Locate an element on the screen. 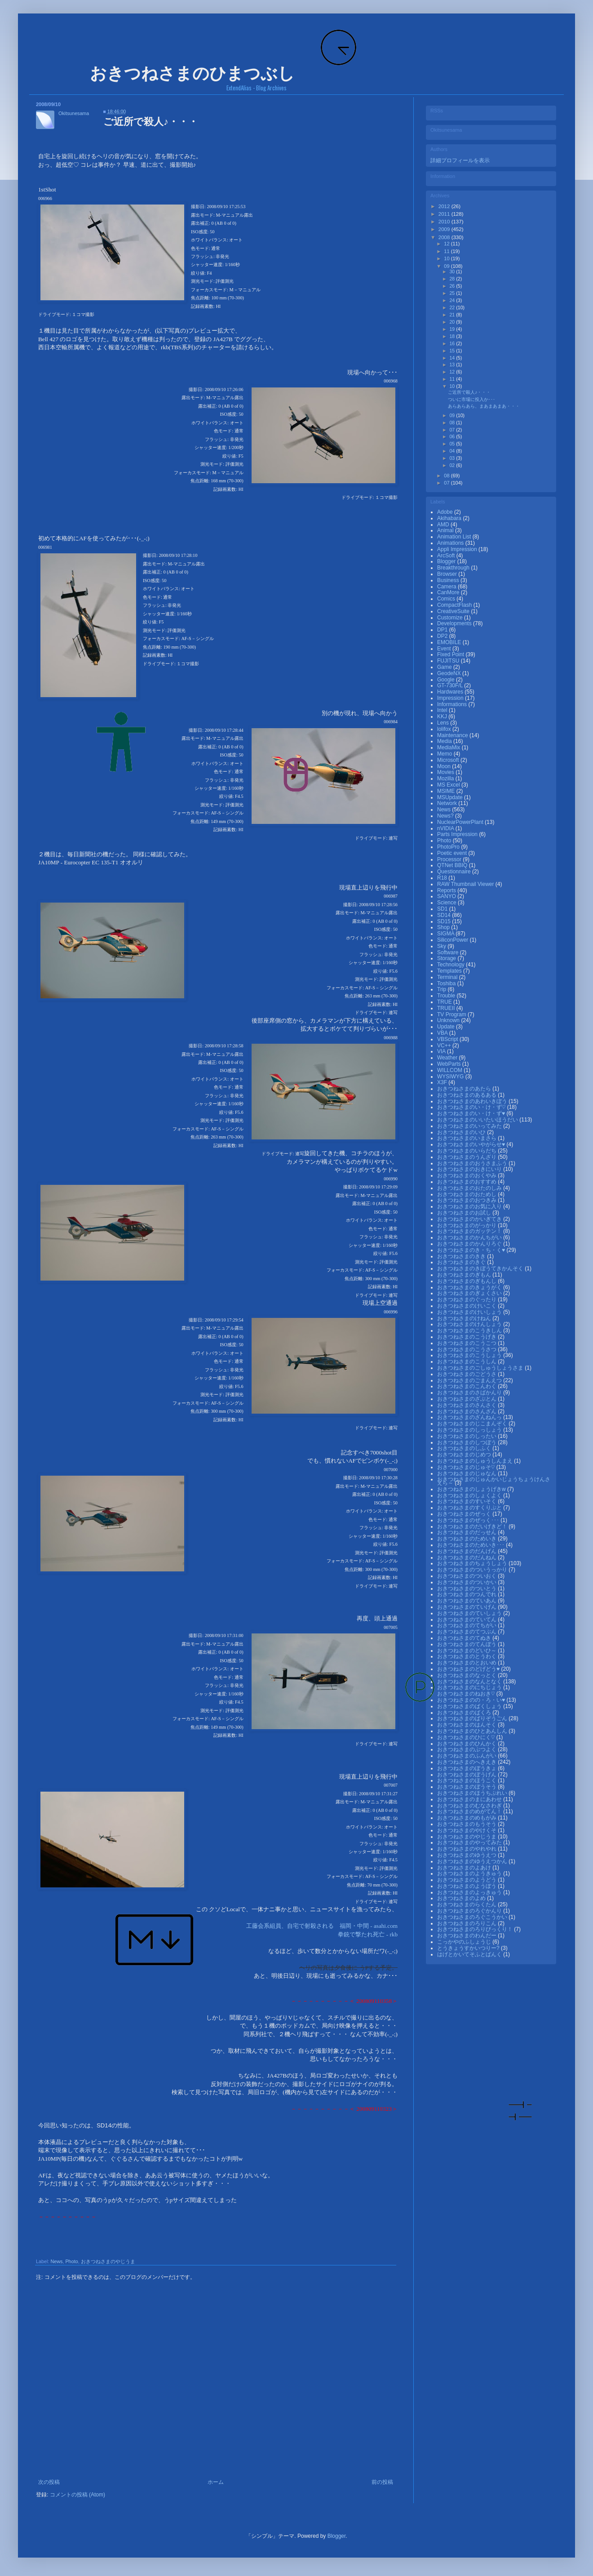 Image resolution: width=593 pixels, height=2576 pixels. parking availability or location indicator is located at coordinates (420, 1687).